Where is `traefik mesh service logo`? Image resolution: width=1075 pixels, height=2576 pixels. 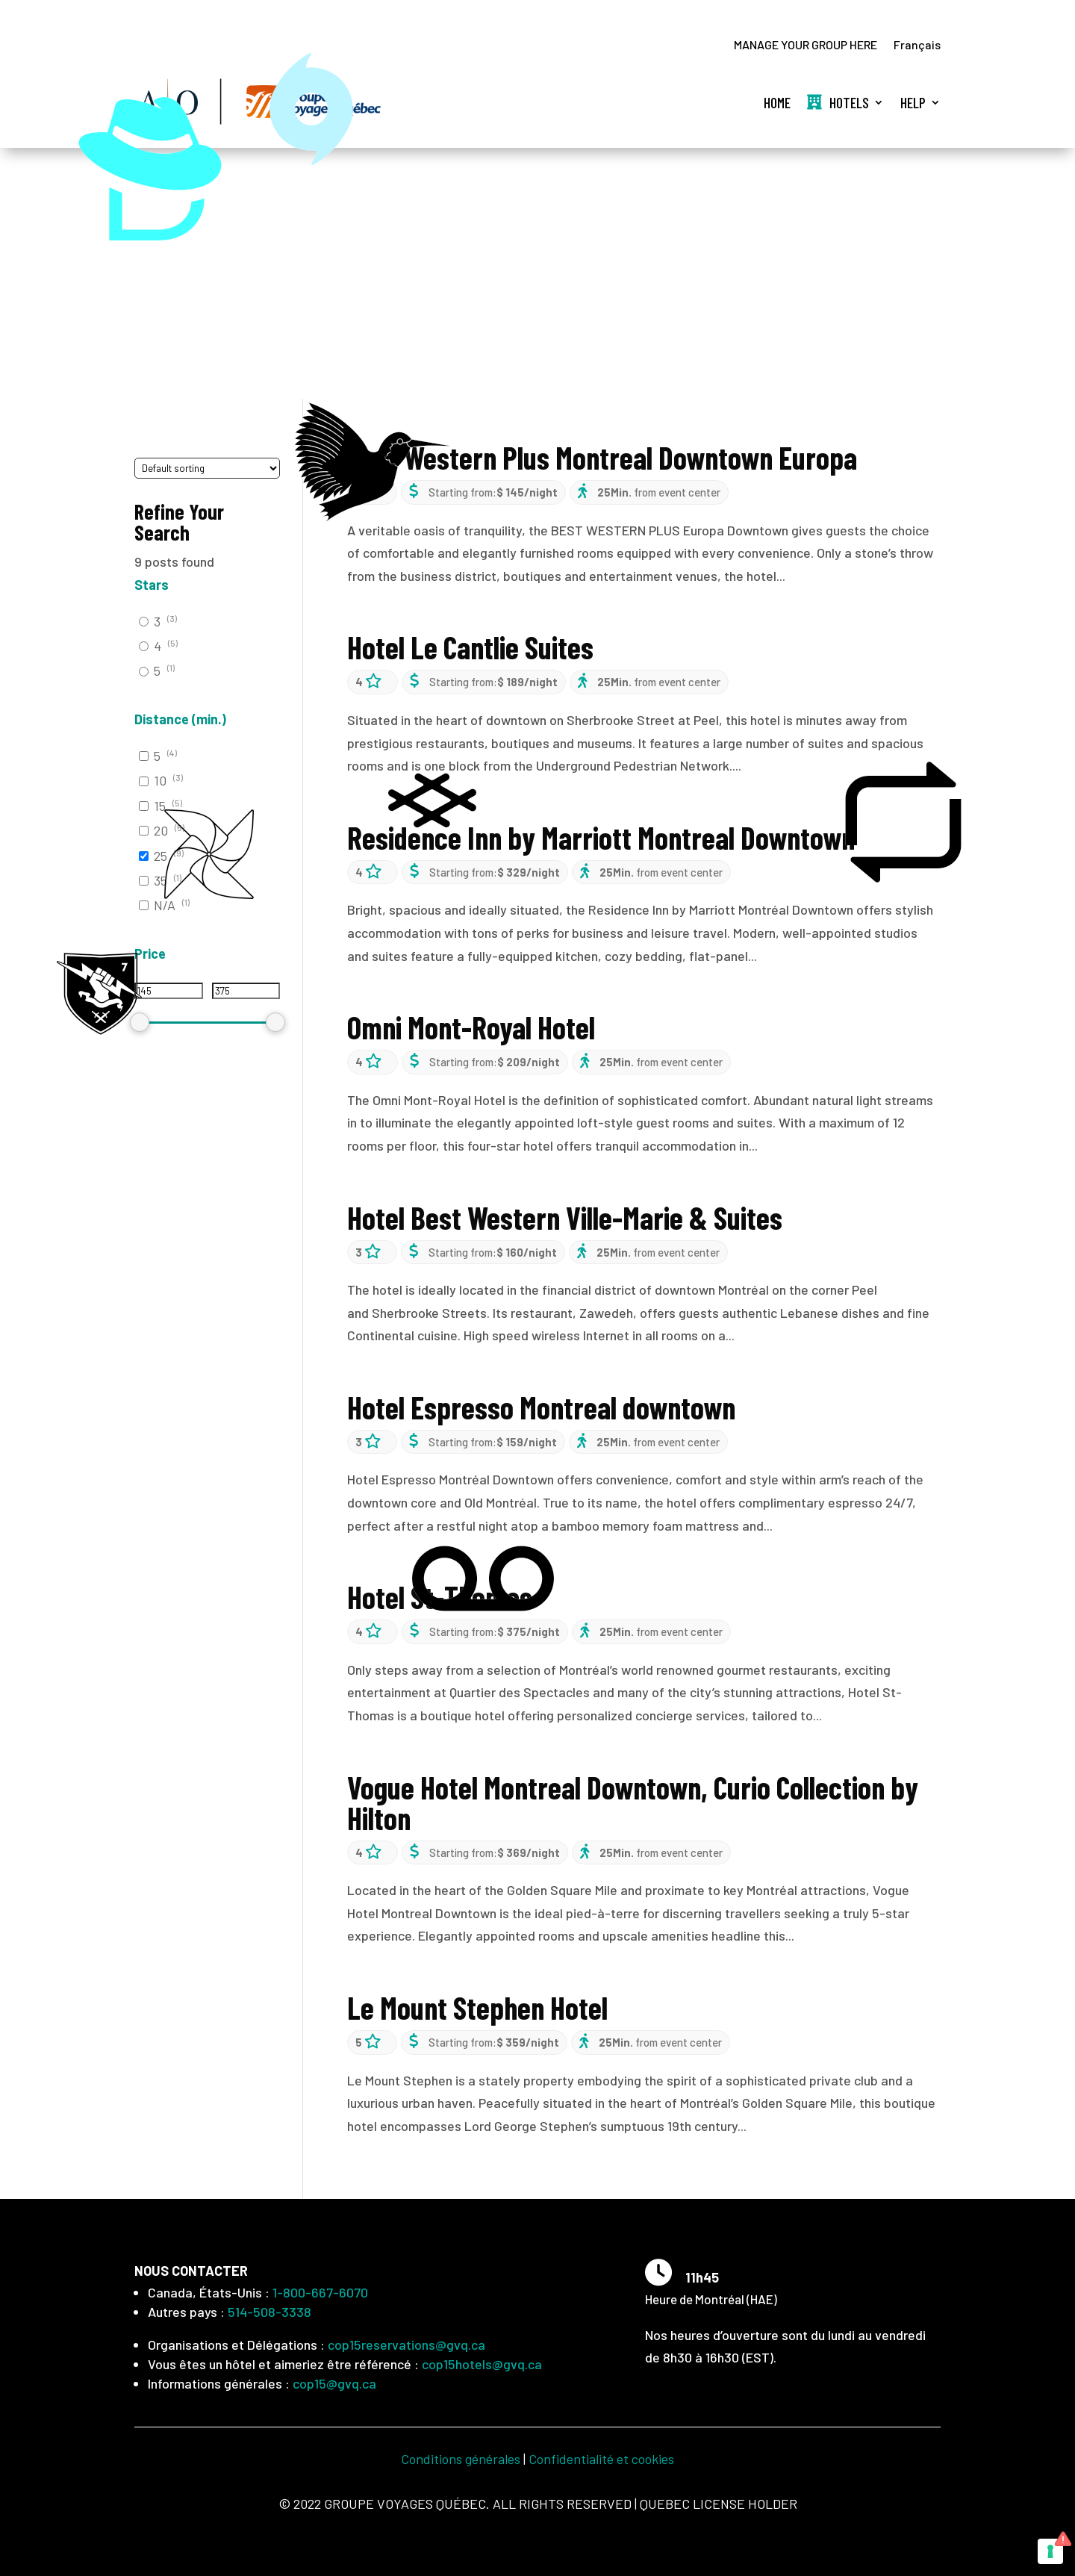
traefik mesh service logo is located at coordinates (432, 800).